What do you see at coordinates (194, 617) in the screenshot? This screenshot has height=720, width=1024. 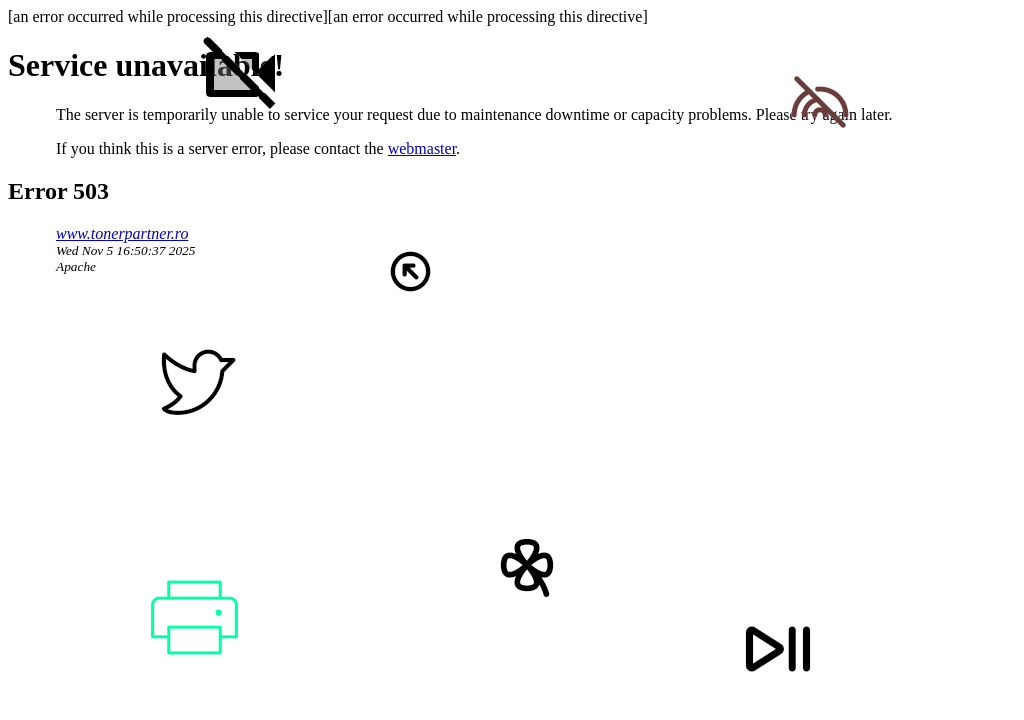 I see `print the current document` at bounding box center [194, 617].